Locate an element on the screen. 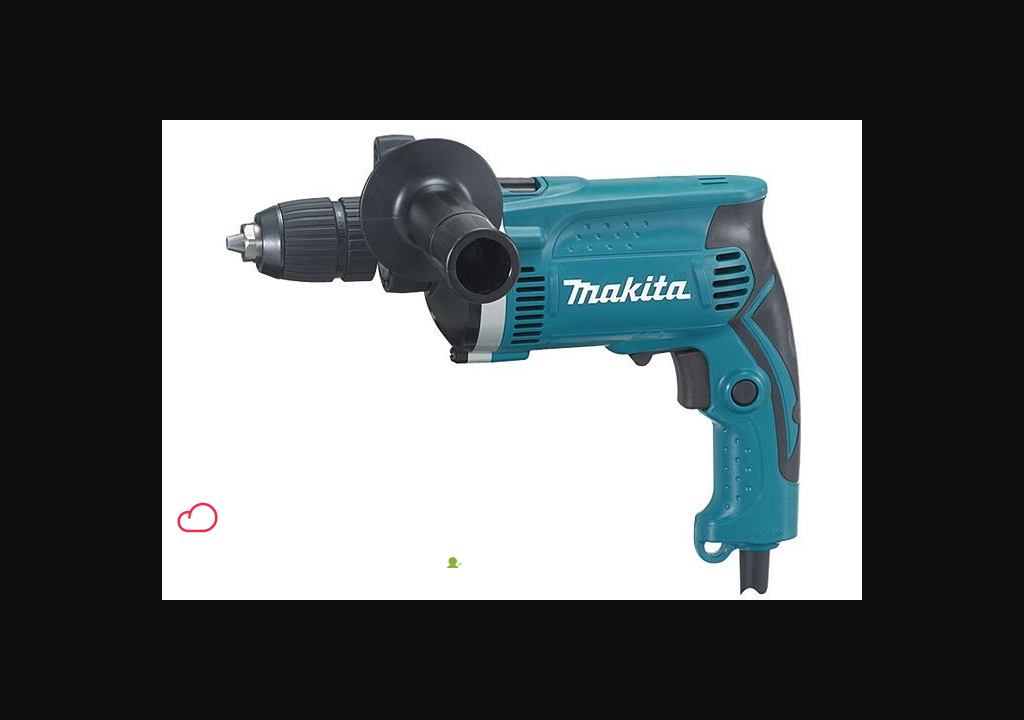 This screenshot has height=720, width=1024. user verified or approved is located at coordinates (454, 563).